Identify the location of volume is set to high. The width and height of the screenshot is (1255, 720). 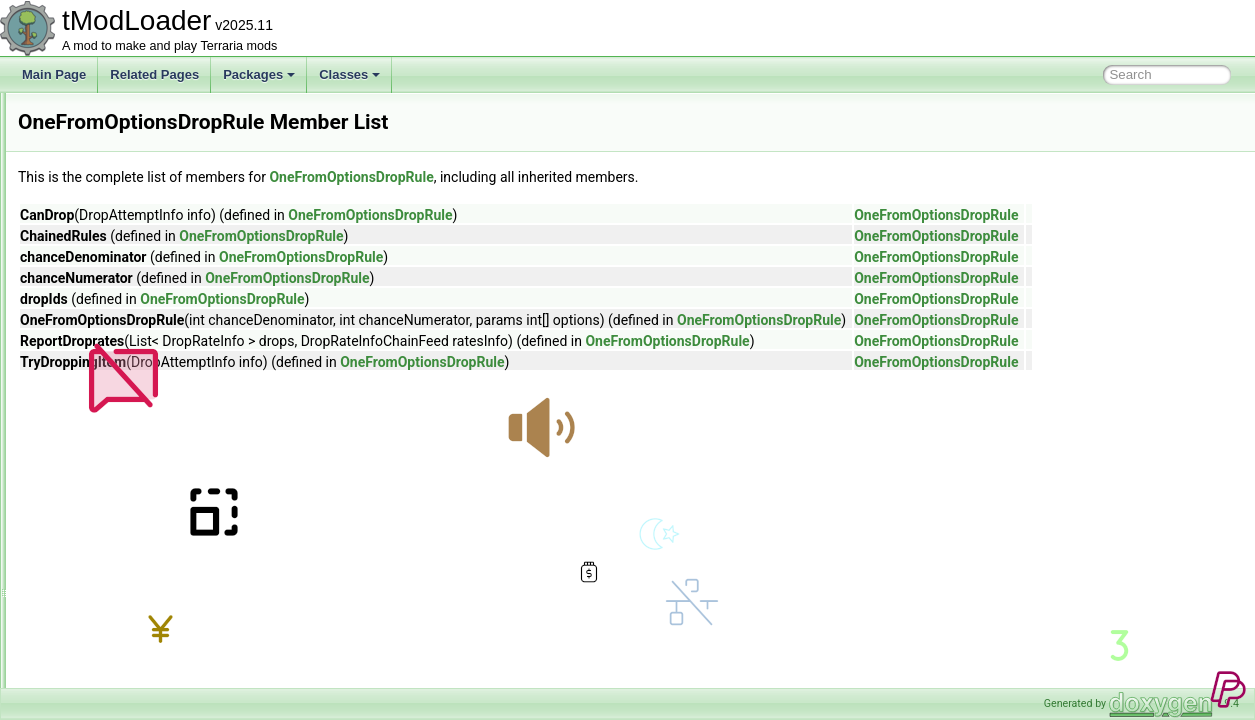
(540, 427).